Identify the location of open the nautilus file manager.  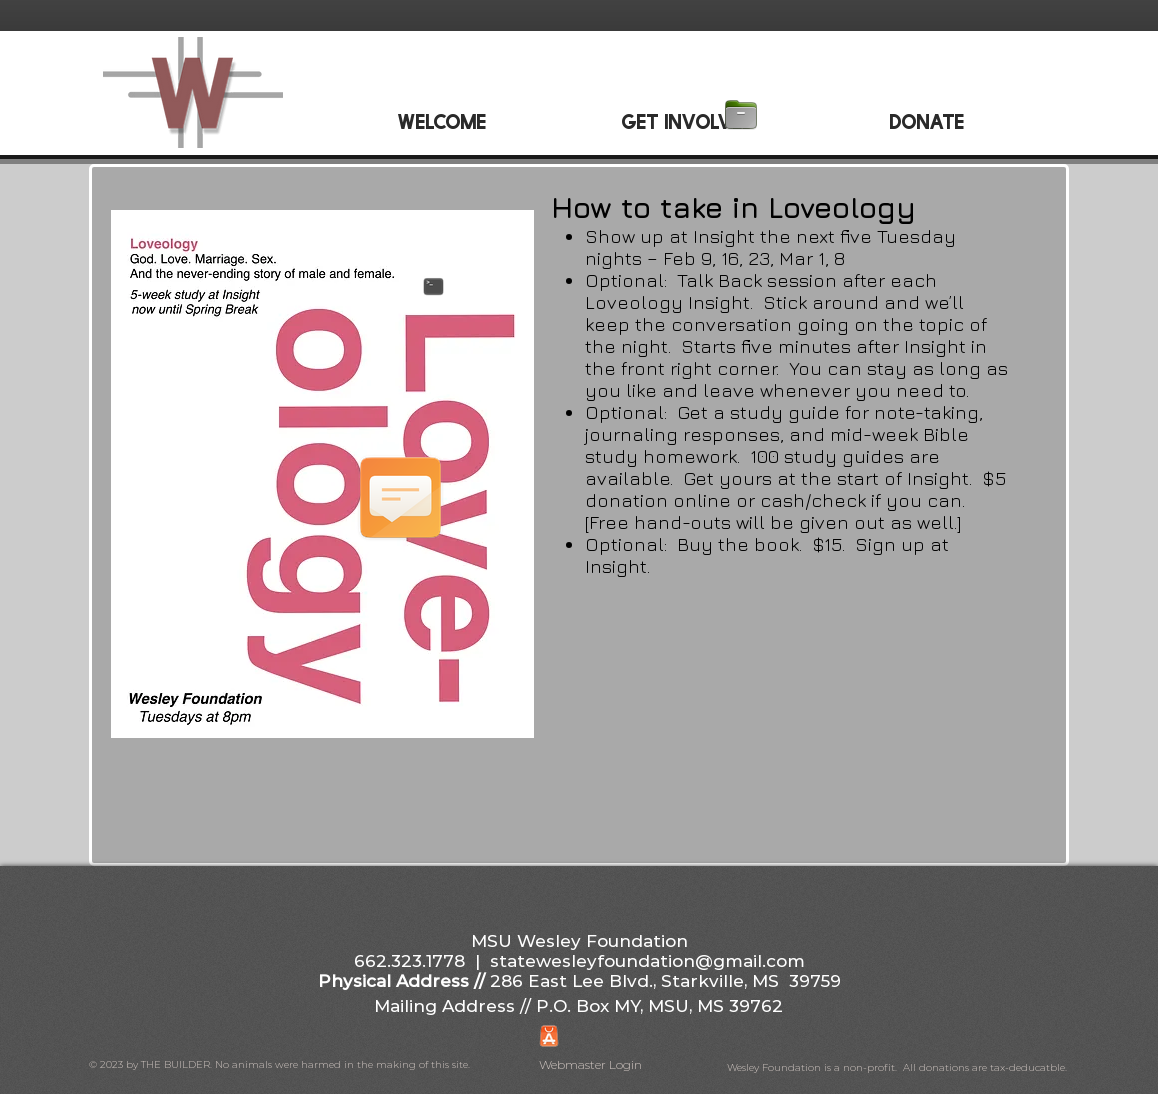
(741, 114).